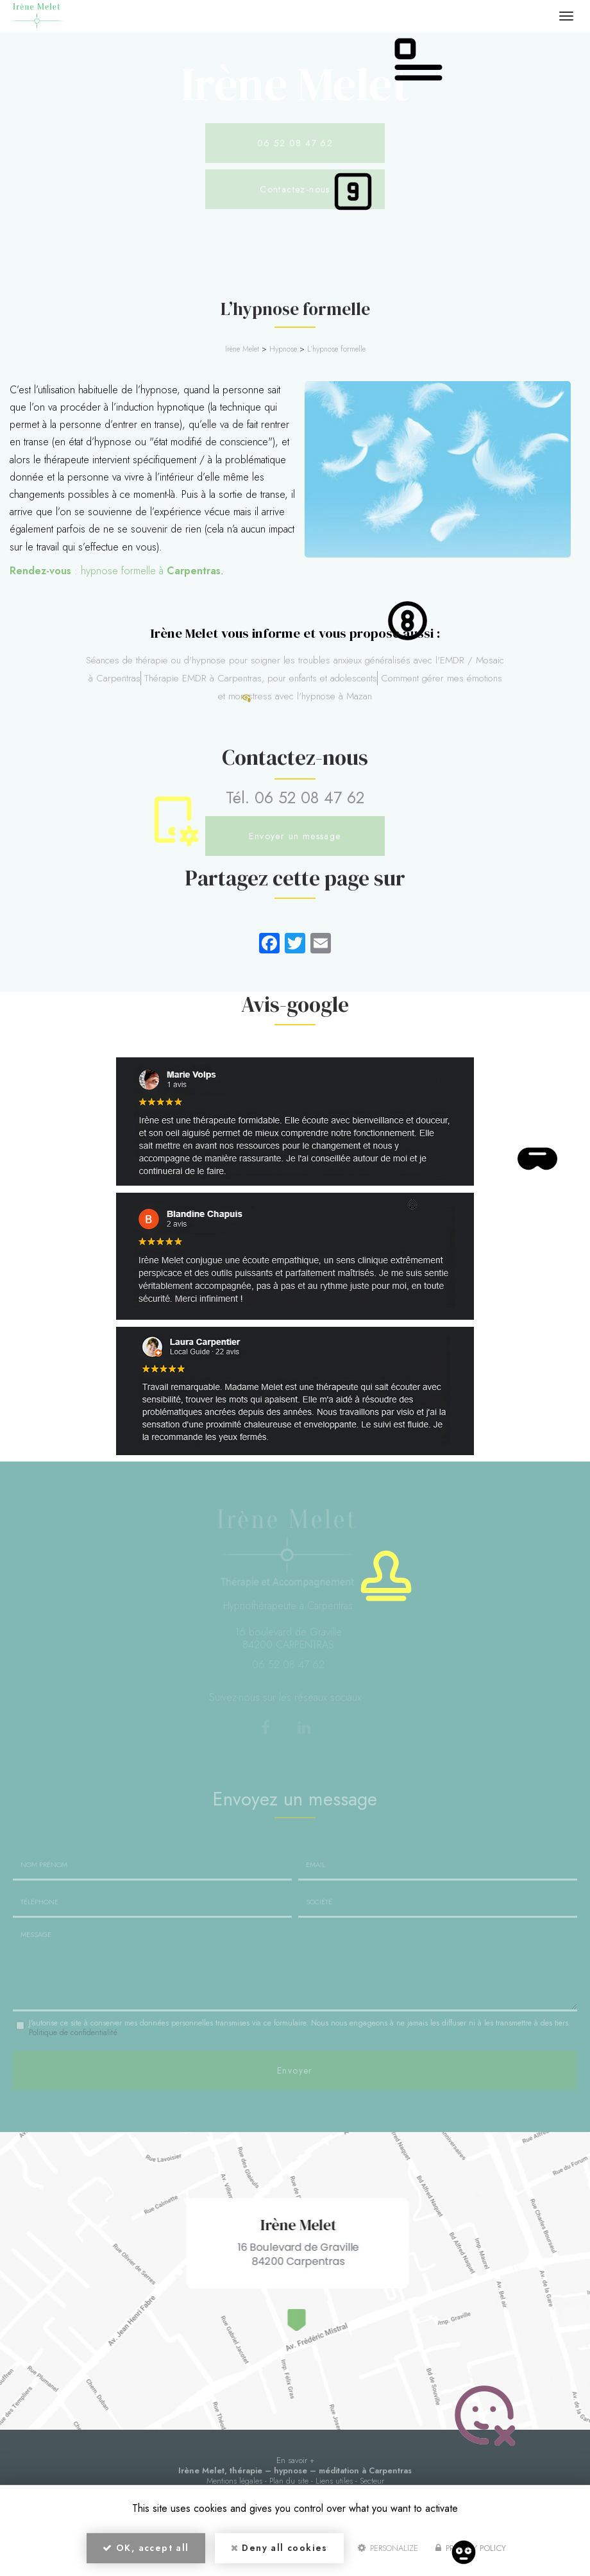 This screenshot has height=2576, width=590. I want to click on view trending or hot content, so click(412, 1204).